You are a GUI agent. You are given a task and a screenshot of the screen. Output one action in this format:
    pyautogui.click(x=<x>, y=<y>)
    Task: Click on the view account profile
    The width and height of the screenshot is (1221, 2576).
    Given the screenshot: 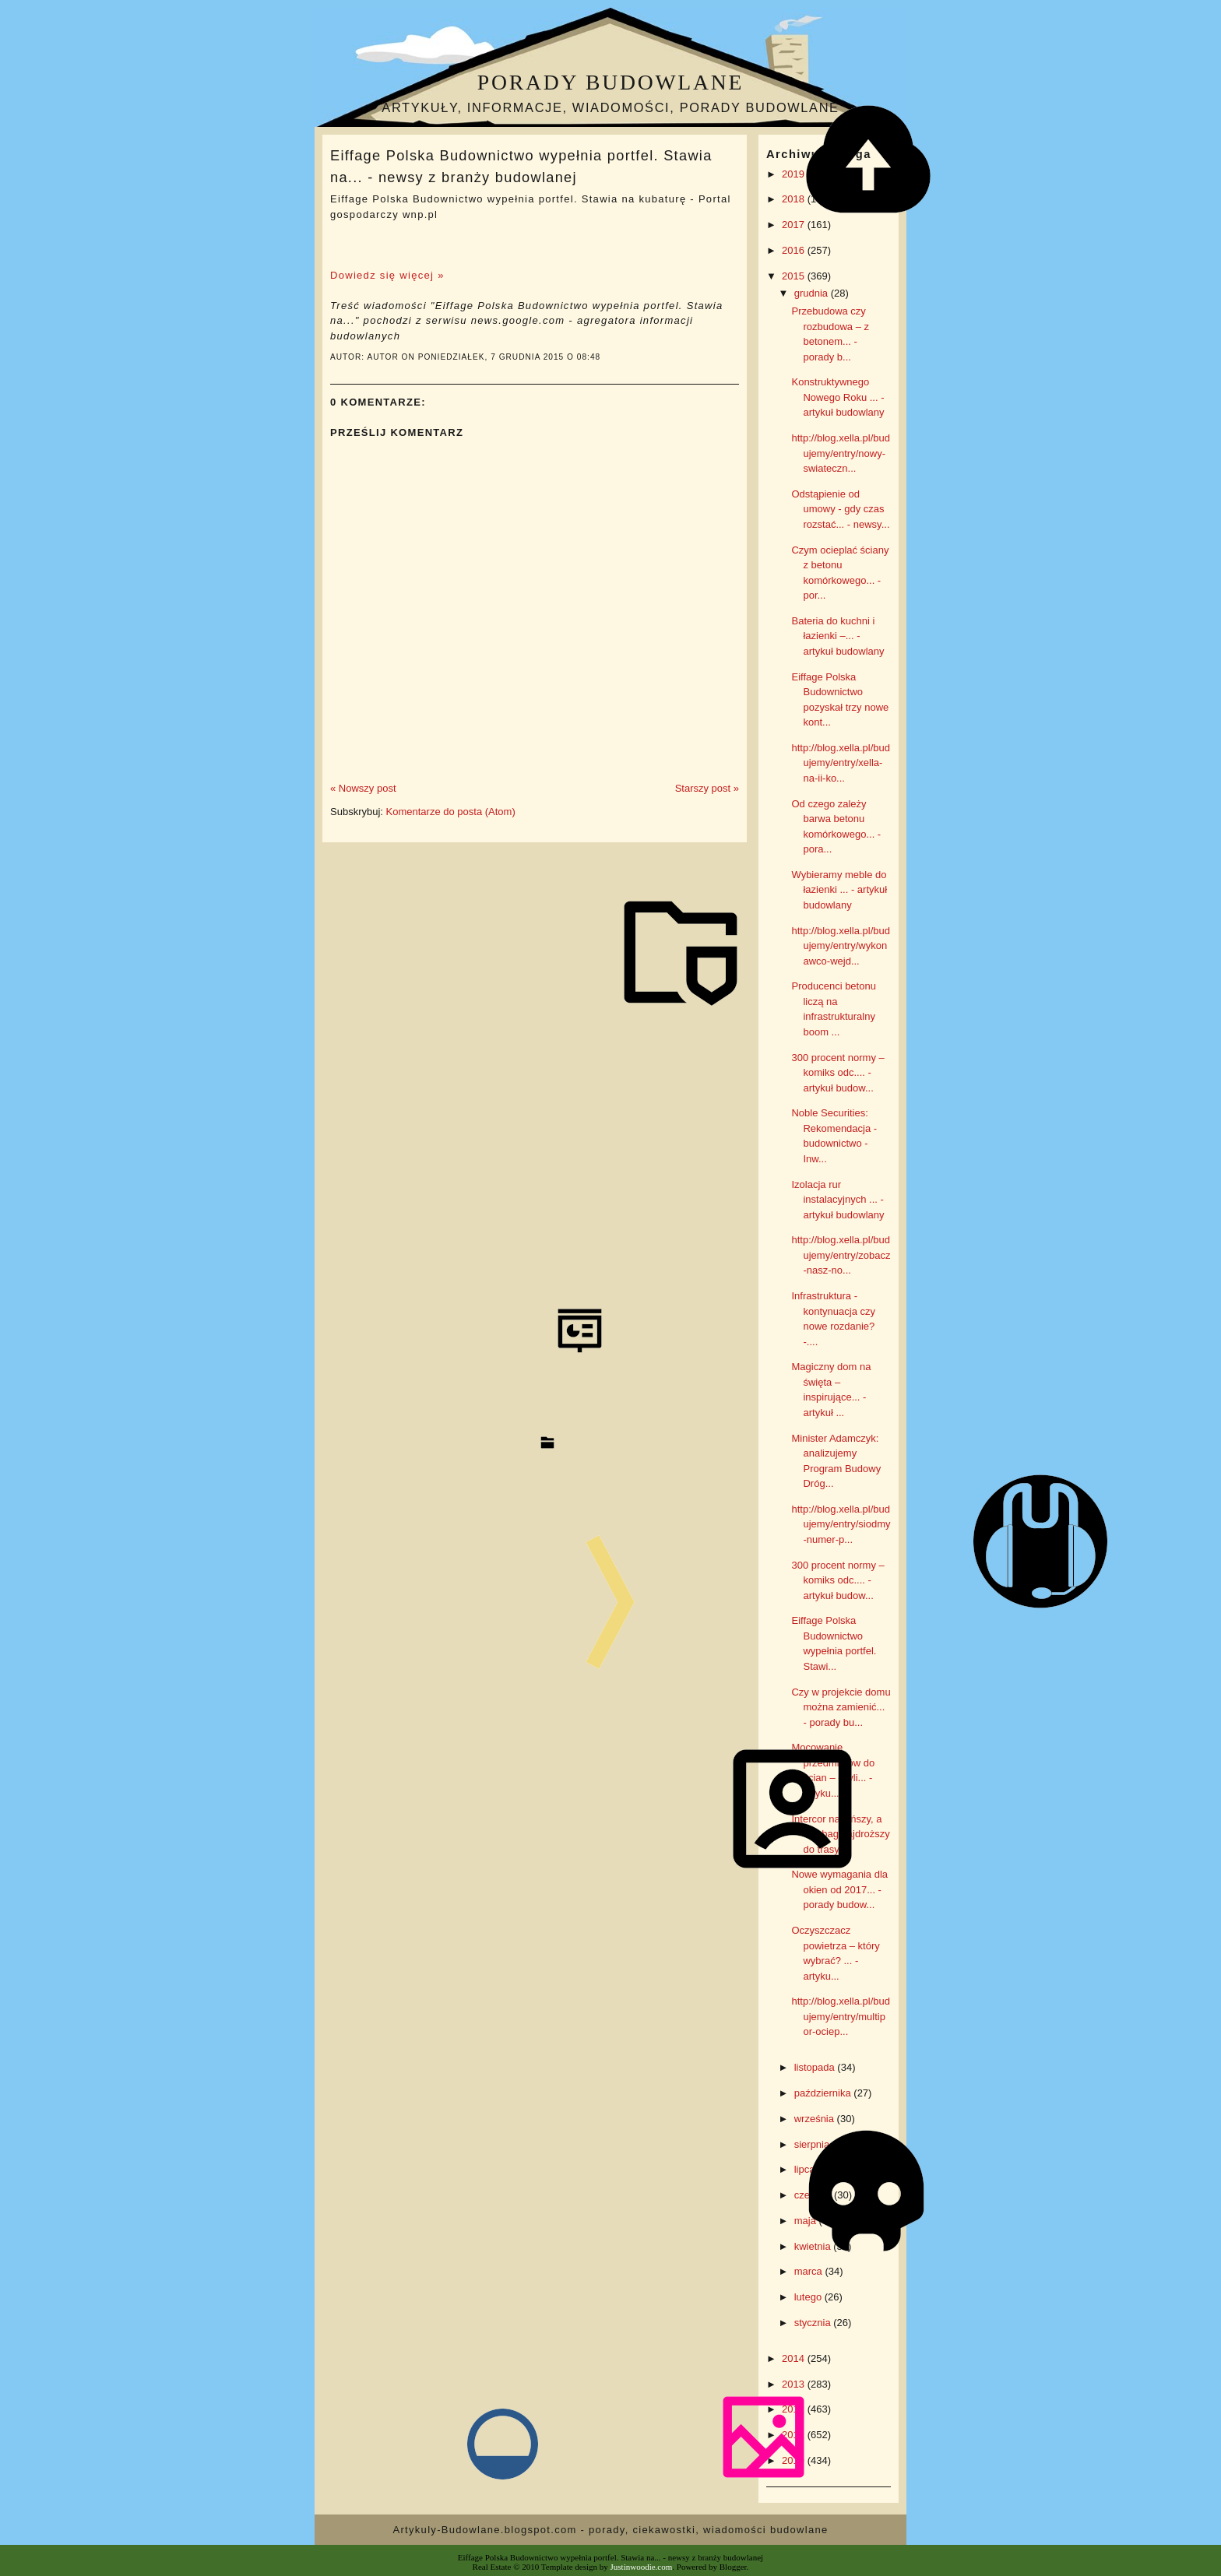 What is the action you would take?
    pyautogui.click(x=792, y=1808)
    